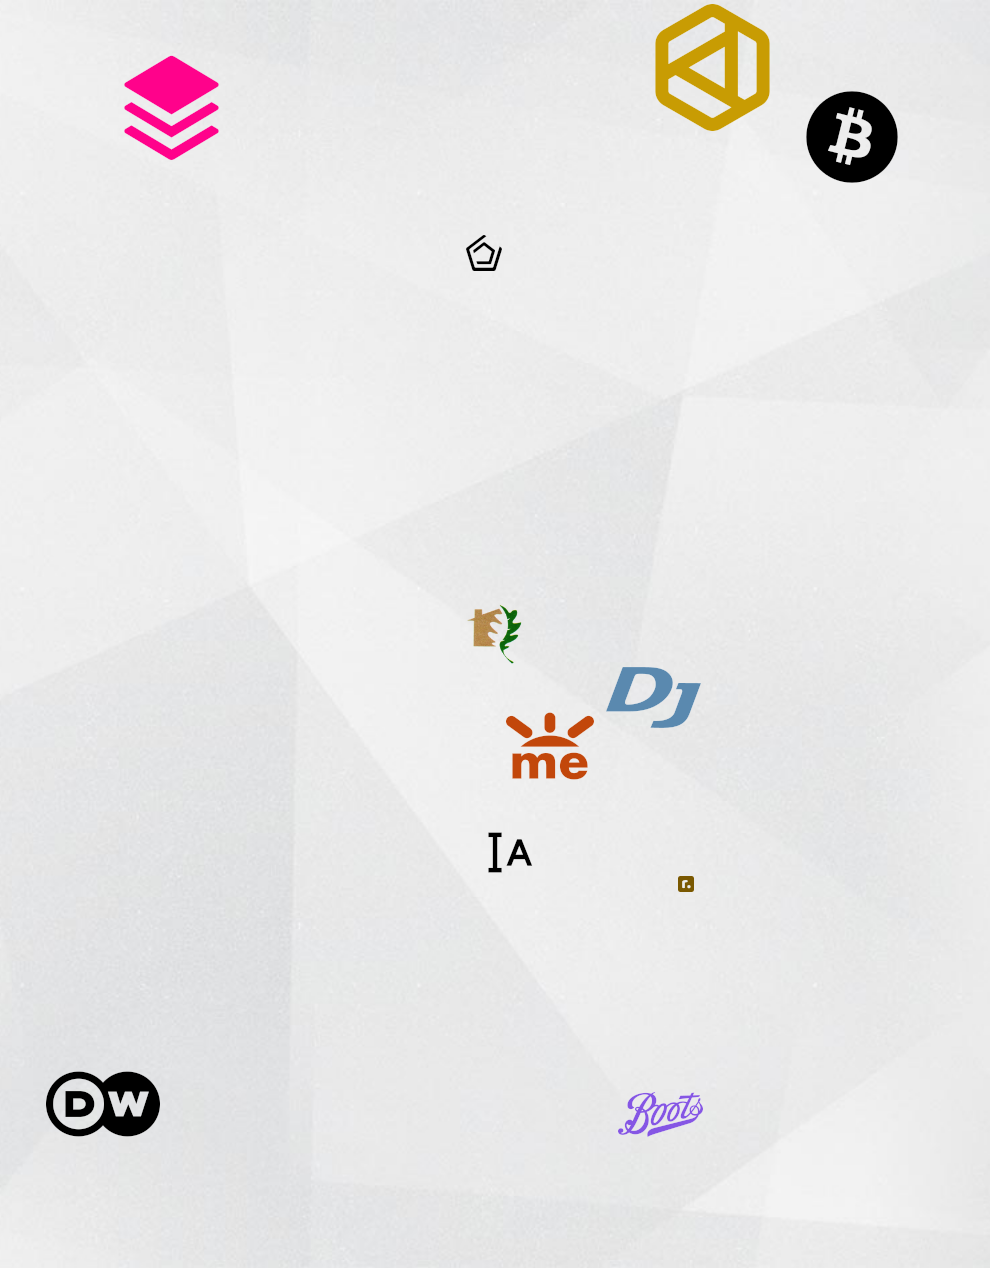  I want to click on bitcoin cryptocurrency logo, so click(852, 137).